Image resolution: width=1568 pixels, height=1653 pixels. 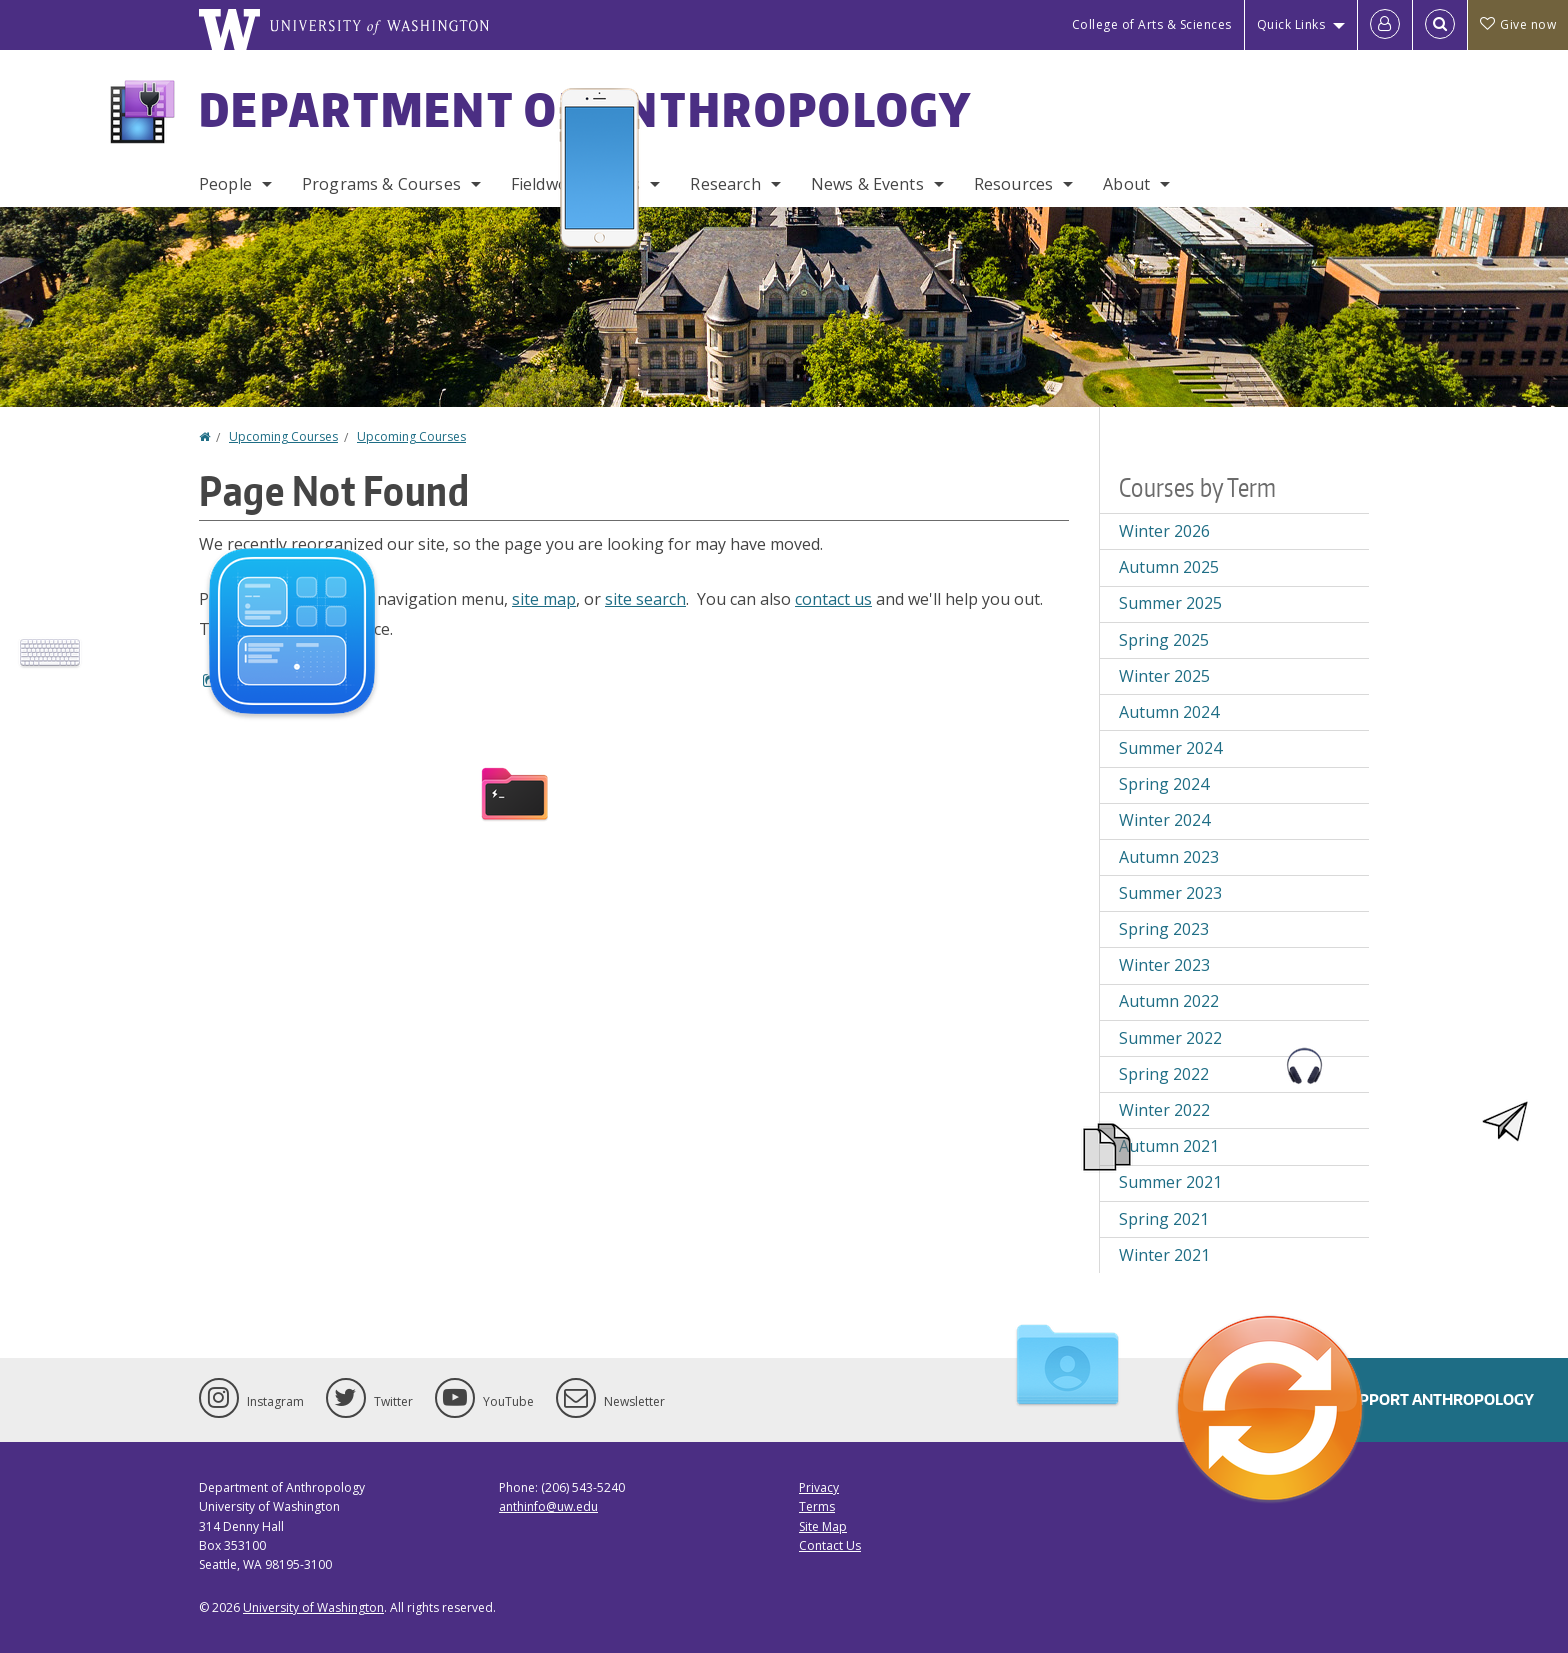 What do you see at coordinates (50, 653) in the screenshot?
I see `bluetooth keyboard connected` at bounding box center [50, 653].